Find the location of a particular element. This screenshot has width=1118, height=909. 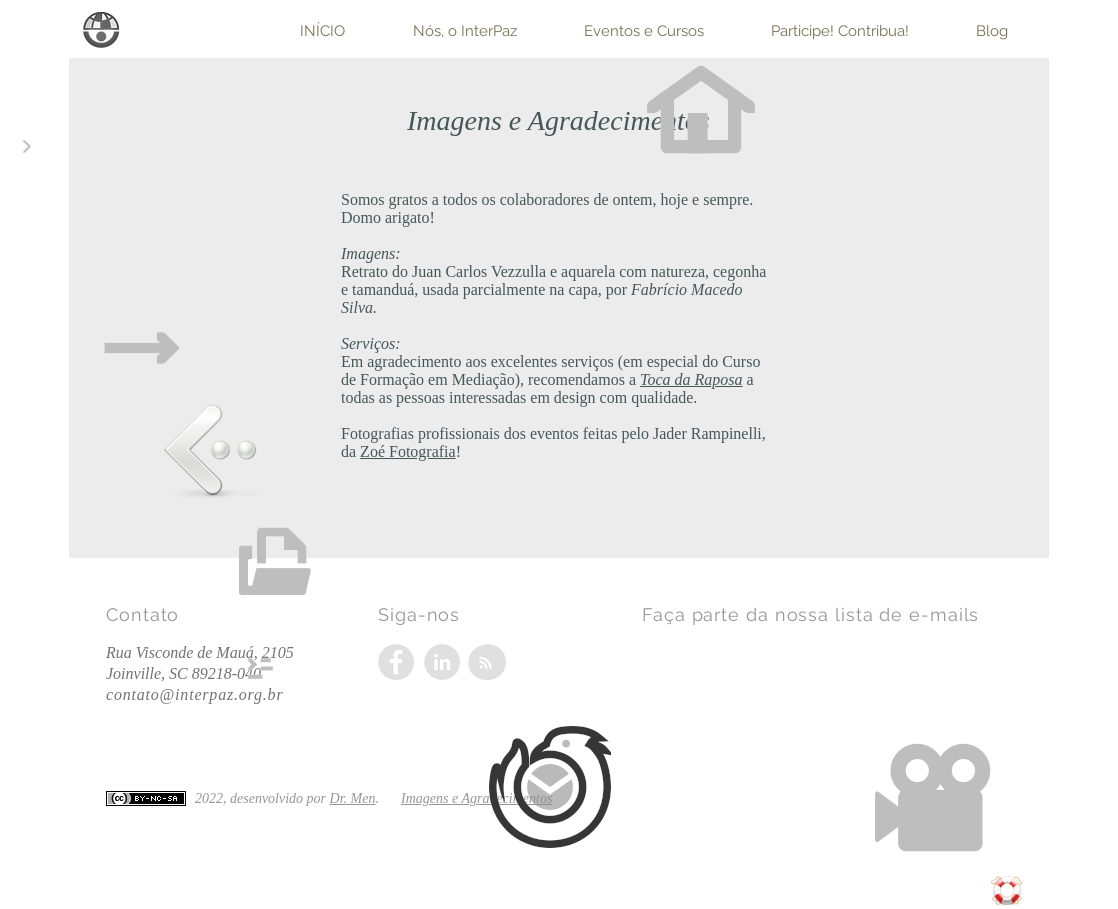

go to next item or page is located at coordinates (27, 146).